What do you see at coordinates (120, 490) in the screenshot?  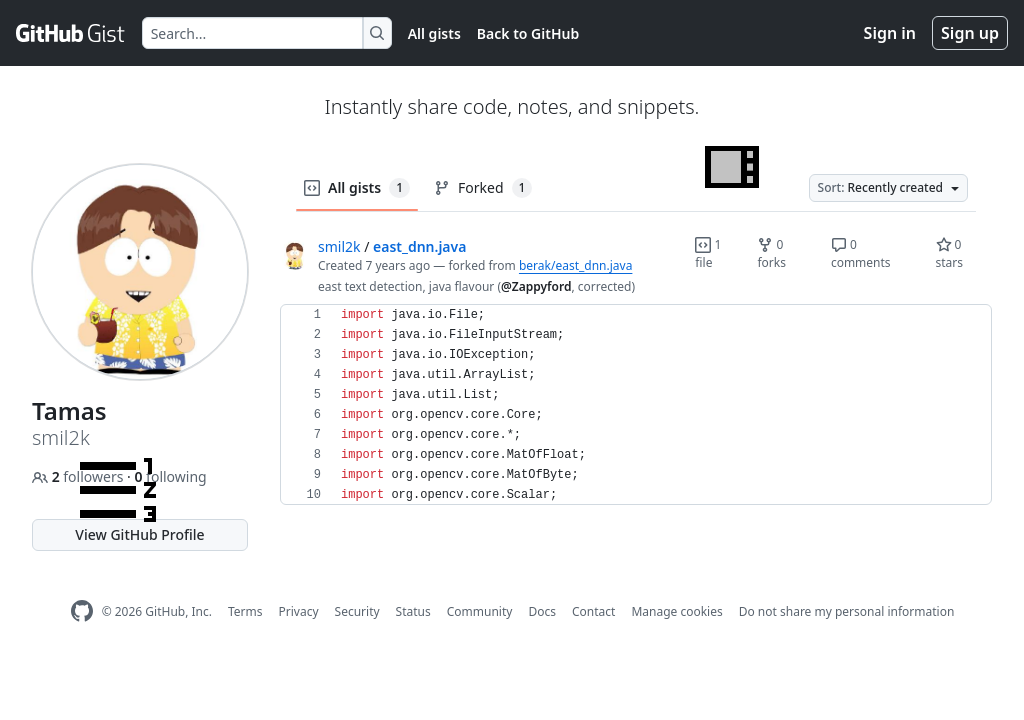 I see `switch to right-to-left numbered list format` at bounding box center [120, 490].